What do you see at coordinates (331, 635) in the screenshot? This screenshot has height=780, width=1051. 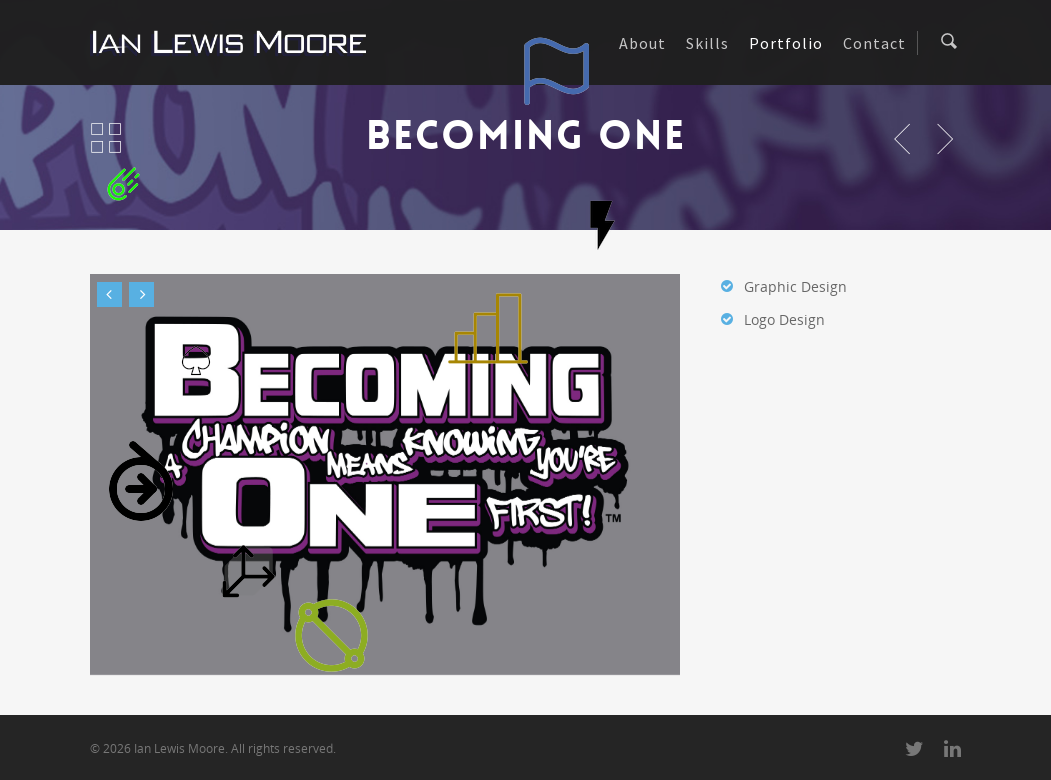 I see `measure or display diameter of a circular object` at bounding box center [331, 635].